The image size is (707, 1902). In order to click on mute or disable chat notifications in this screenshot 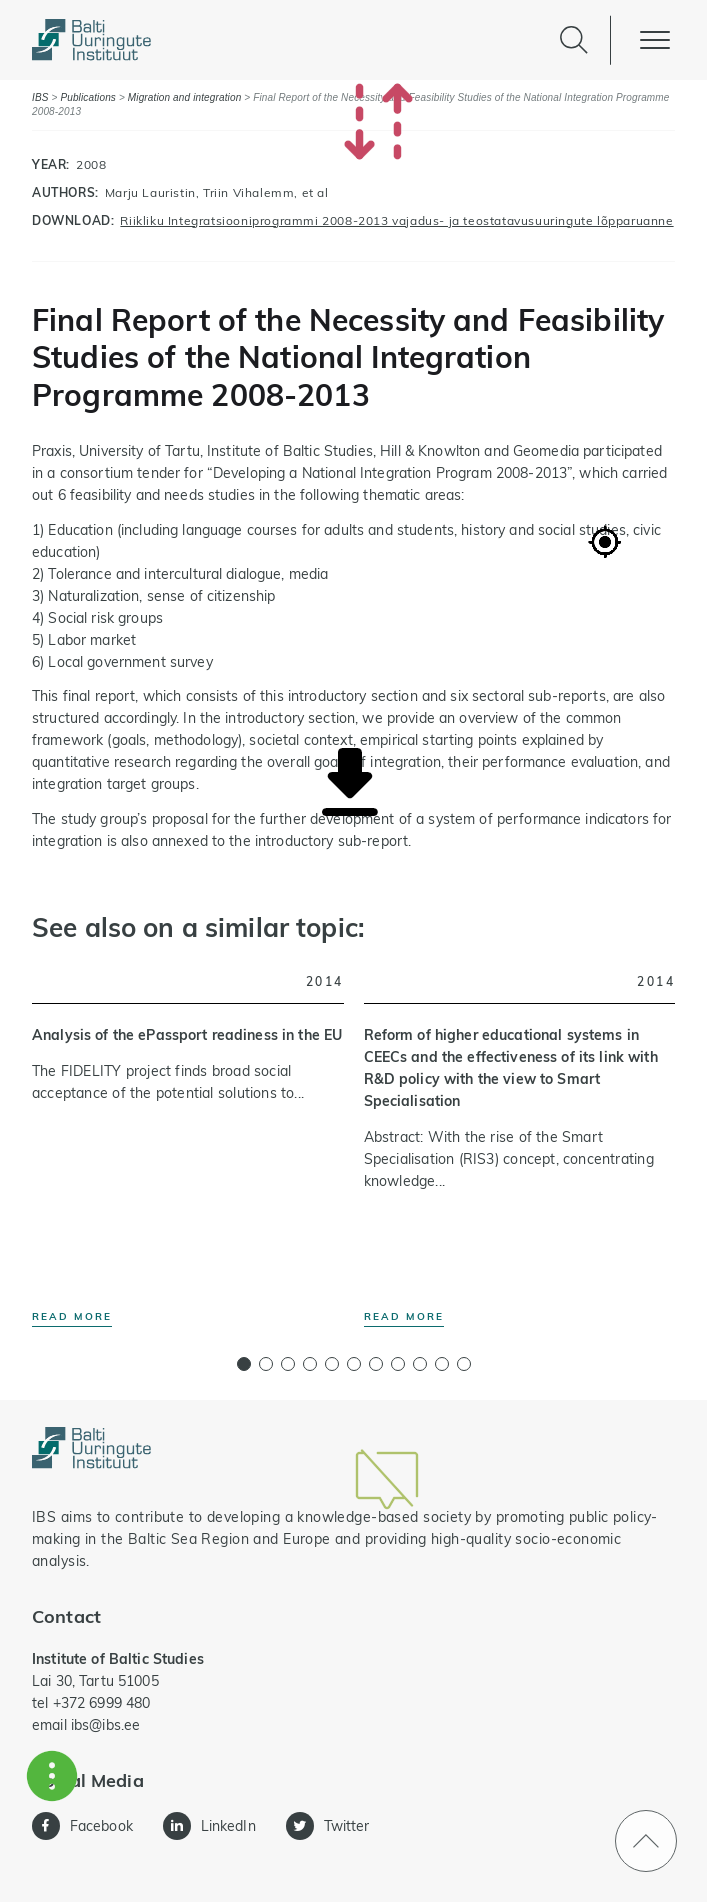, I will do `click(387, 1478)`.